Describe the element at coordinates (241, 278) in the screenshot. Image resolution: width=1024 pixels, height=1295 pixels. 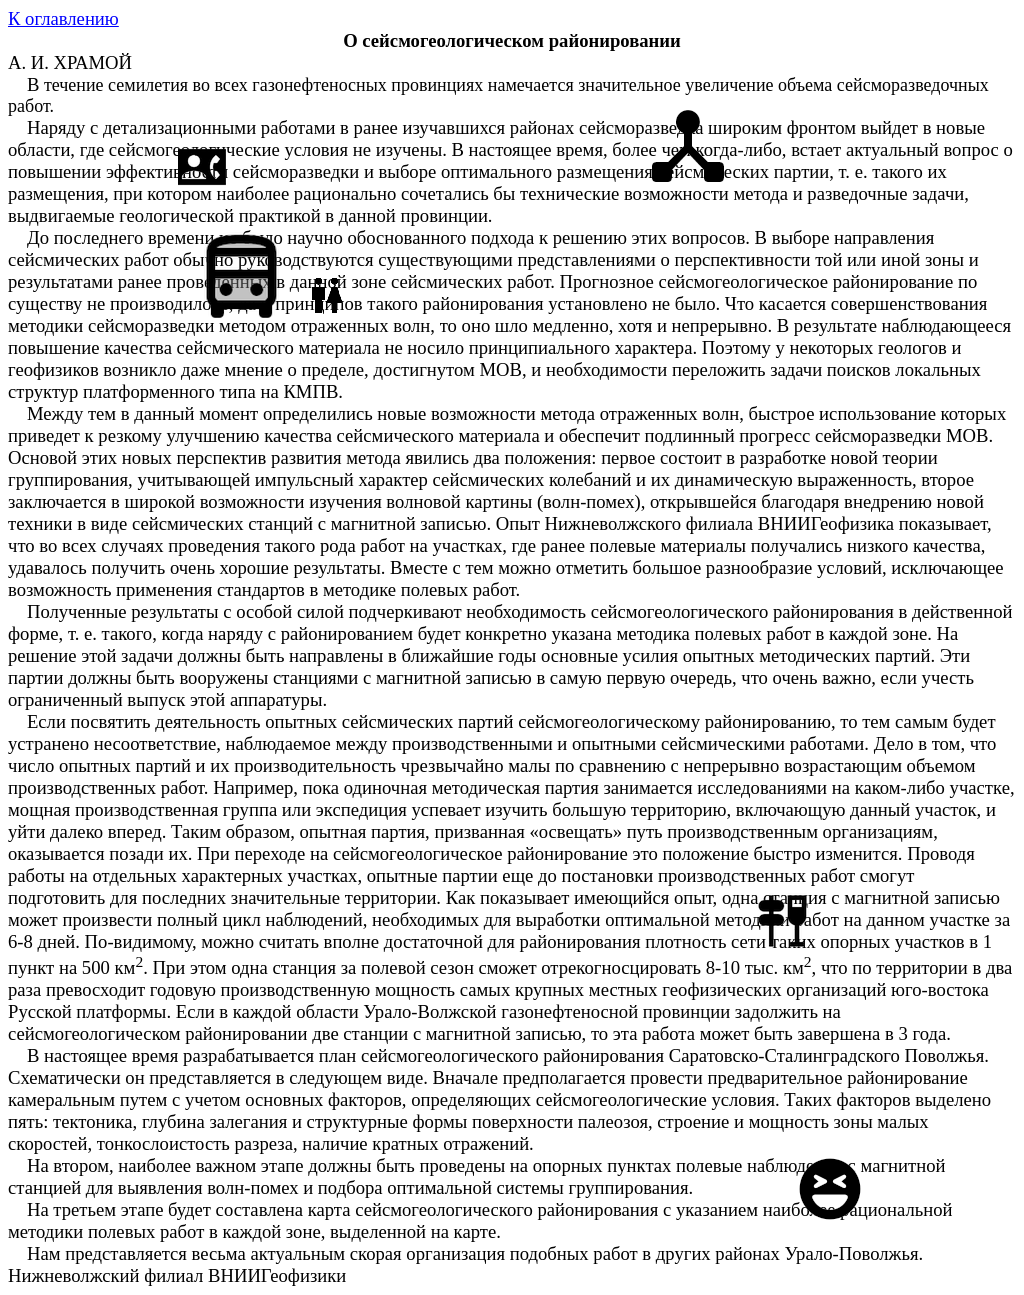
I see `view bus routes and schedules` at that location.